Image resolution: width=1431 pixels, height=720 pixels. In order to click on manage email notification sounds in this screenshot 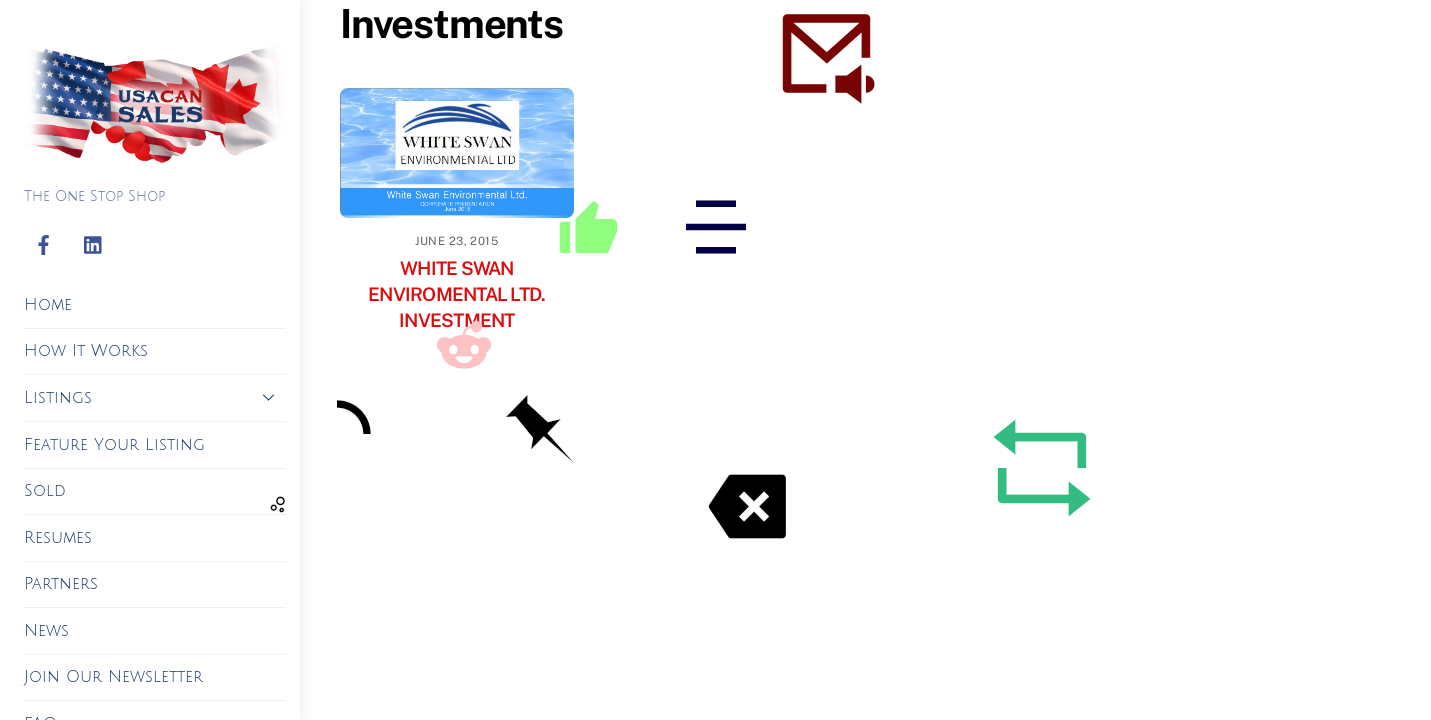, I will do `click(826, 53)`.